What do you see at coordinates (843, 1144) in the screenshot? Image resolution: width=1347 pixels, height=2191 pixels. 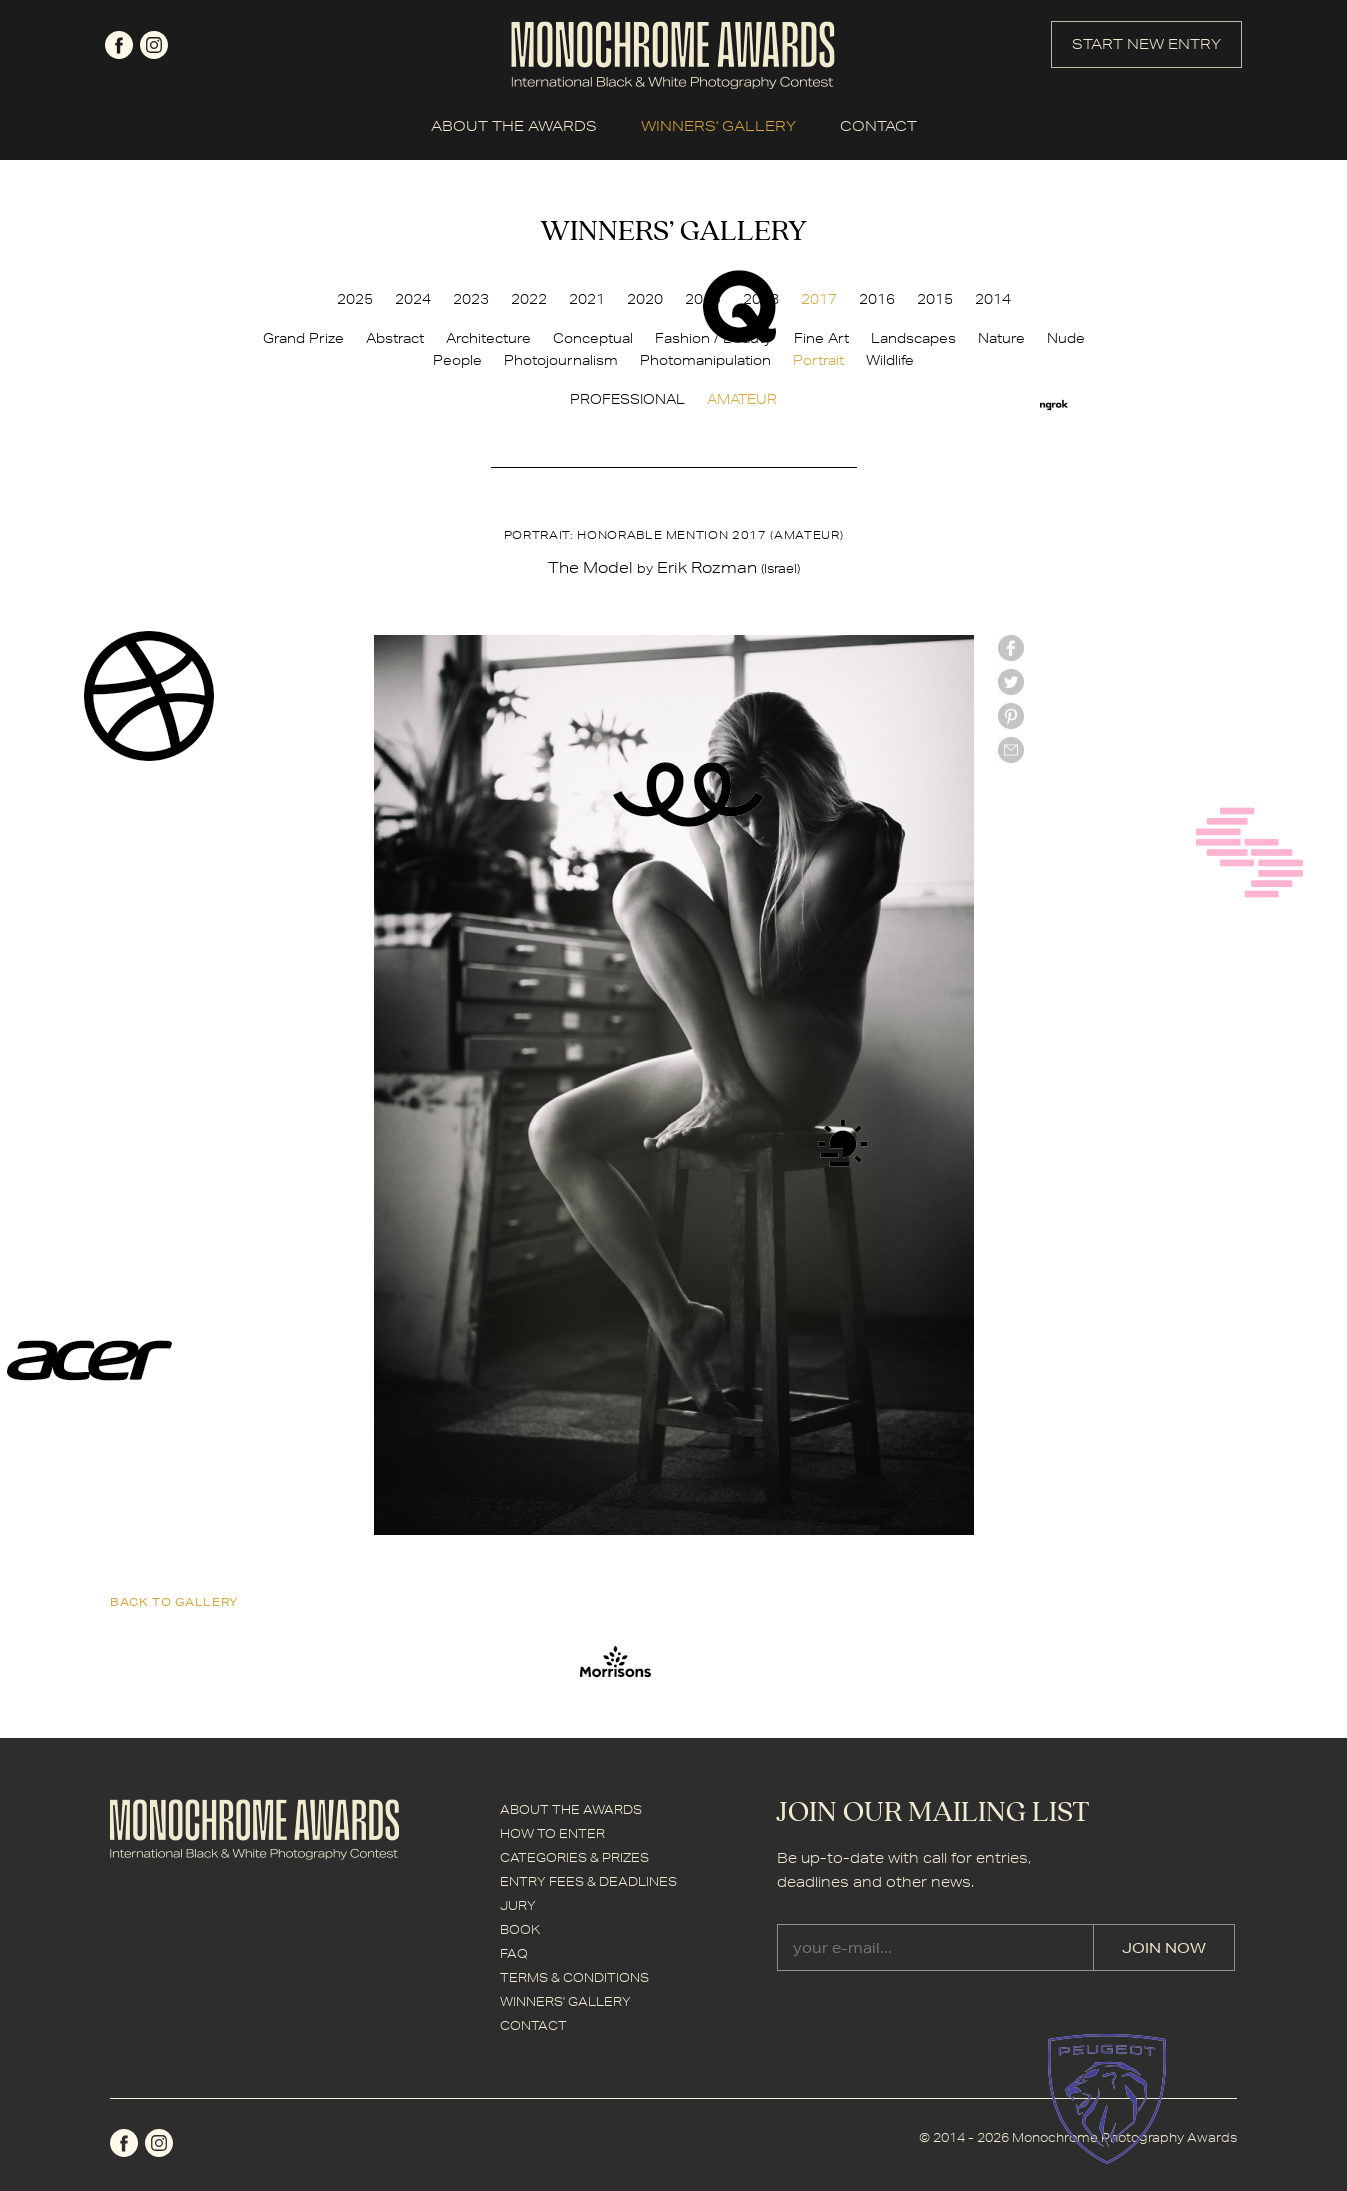 I see `indicates foggy or hazy weather conditions` at bounding box center [843, 1144].